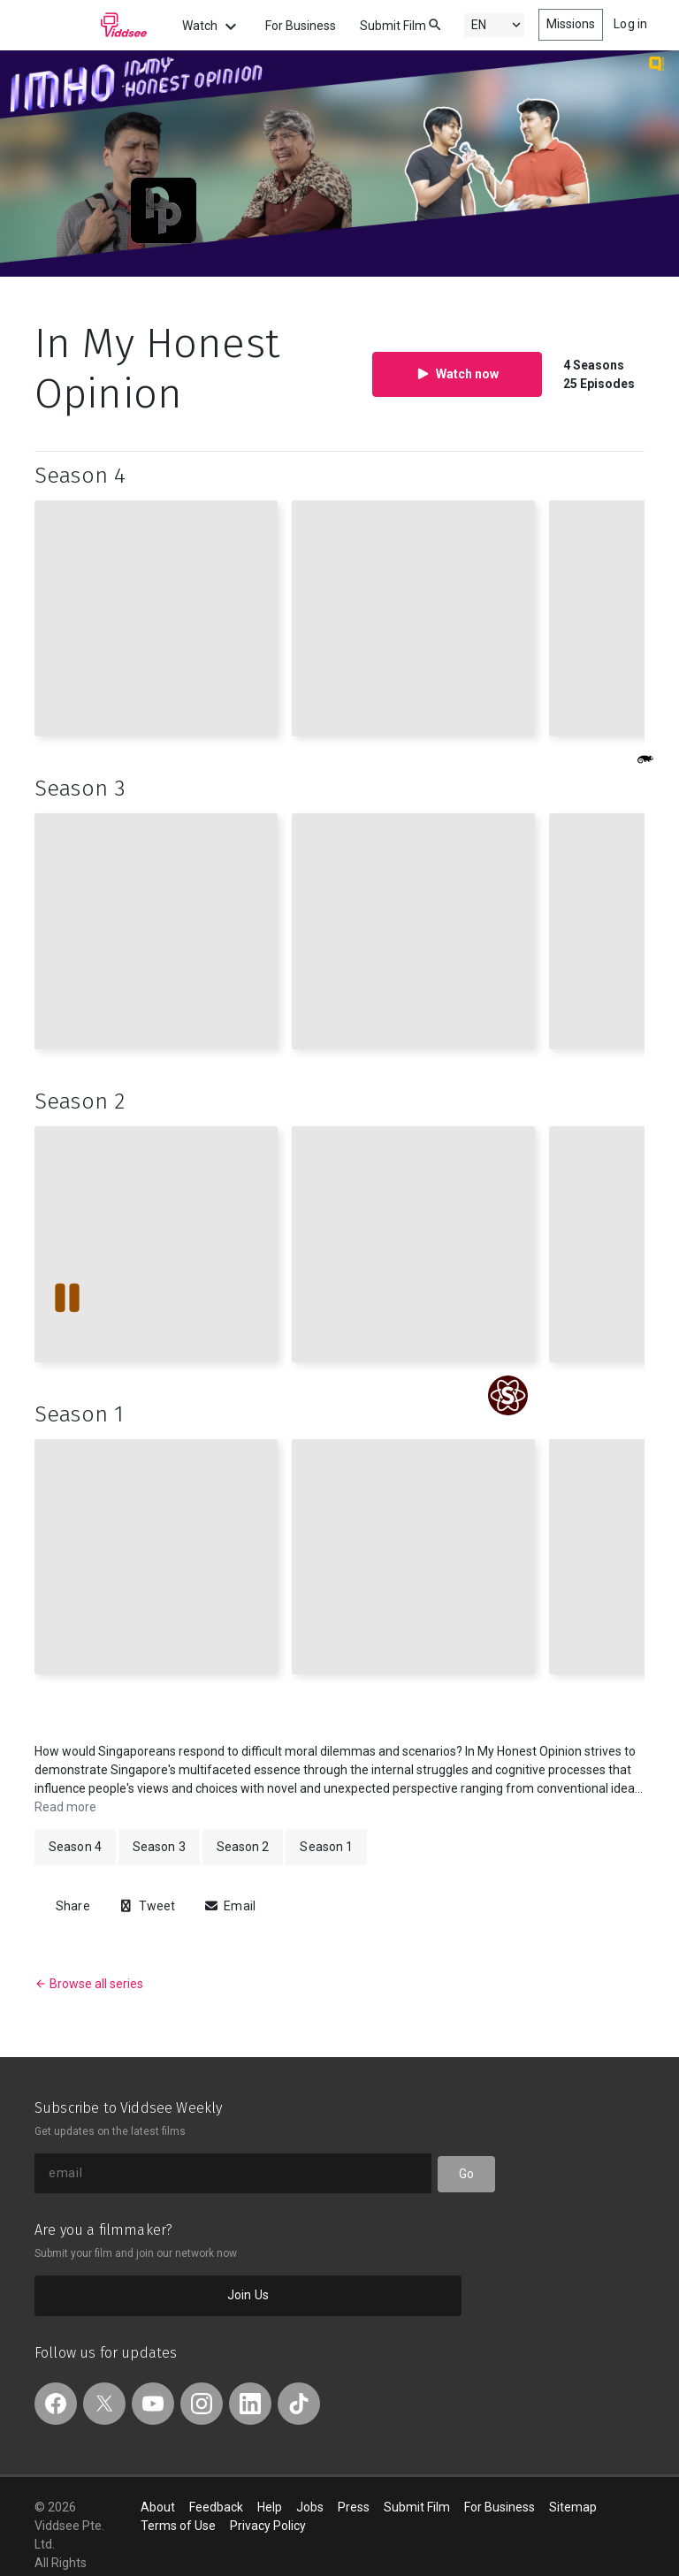 This screenshot has height=2576, width=679. What do you see at coordinates (164, 210) in the screenshot?
I see `pied piper company logo` at bounding box center [164, 210].